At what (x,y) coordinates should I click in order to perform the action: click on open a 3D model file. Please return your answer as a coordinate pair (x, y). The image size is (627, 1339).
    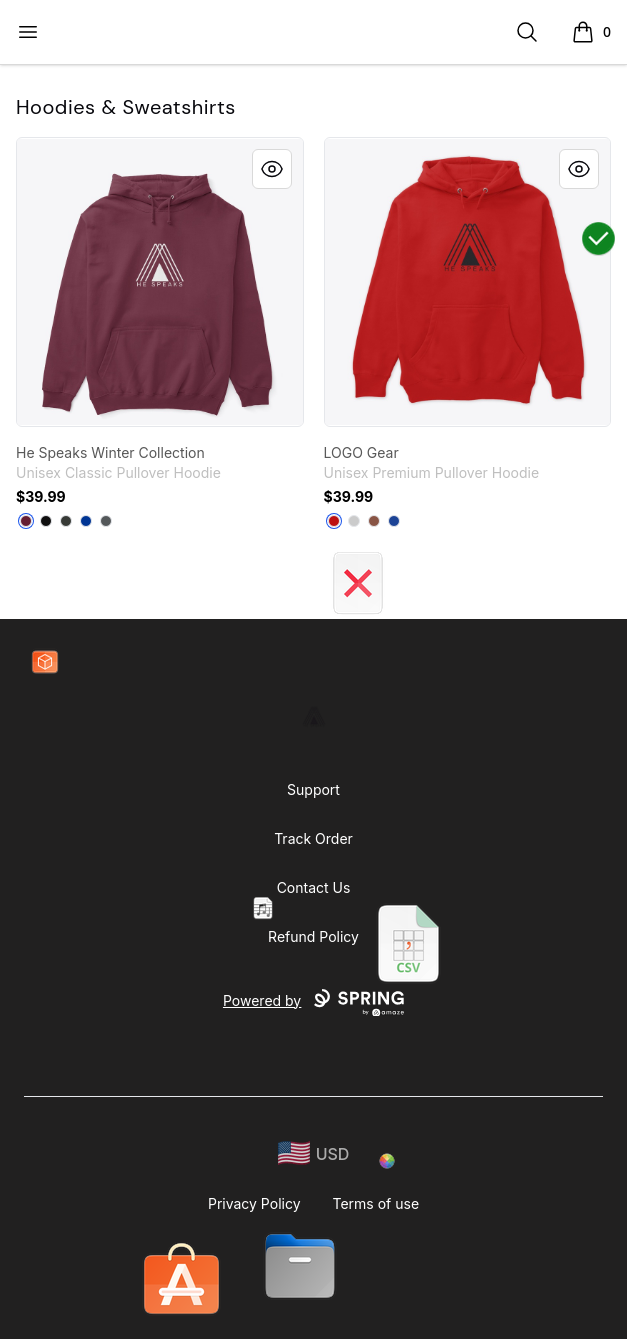
    Looking at the image, I should click on (45, 661).